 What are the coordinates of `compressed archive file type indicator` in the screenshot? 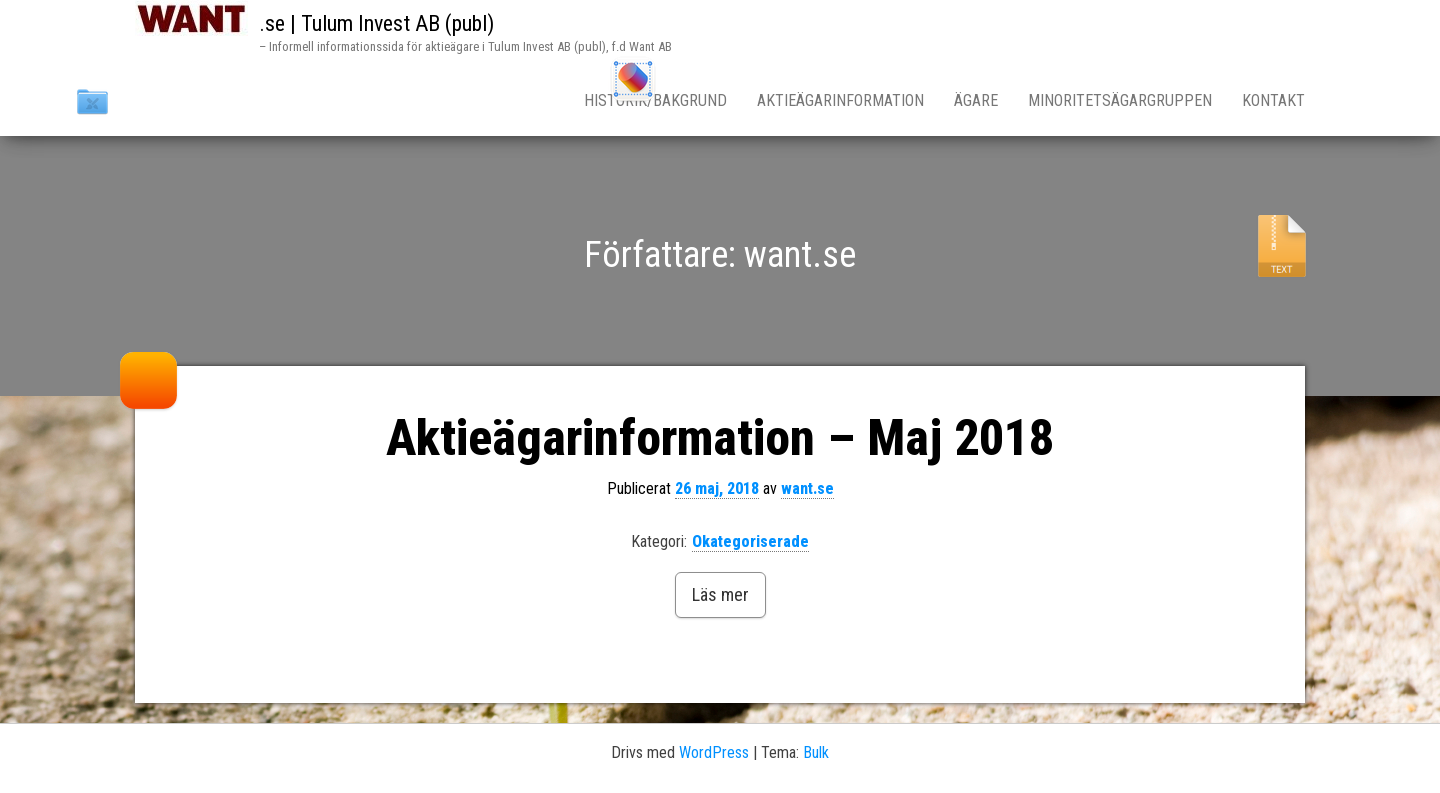 It's located at (1282, 247).